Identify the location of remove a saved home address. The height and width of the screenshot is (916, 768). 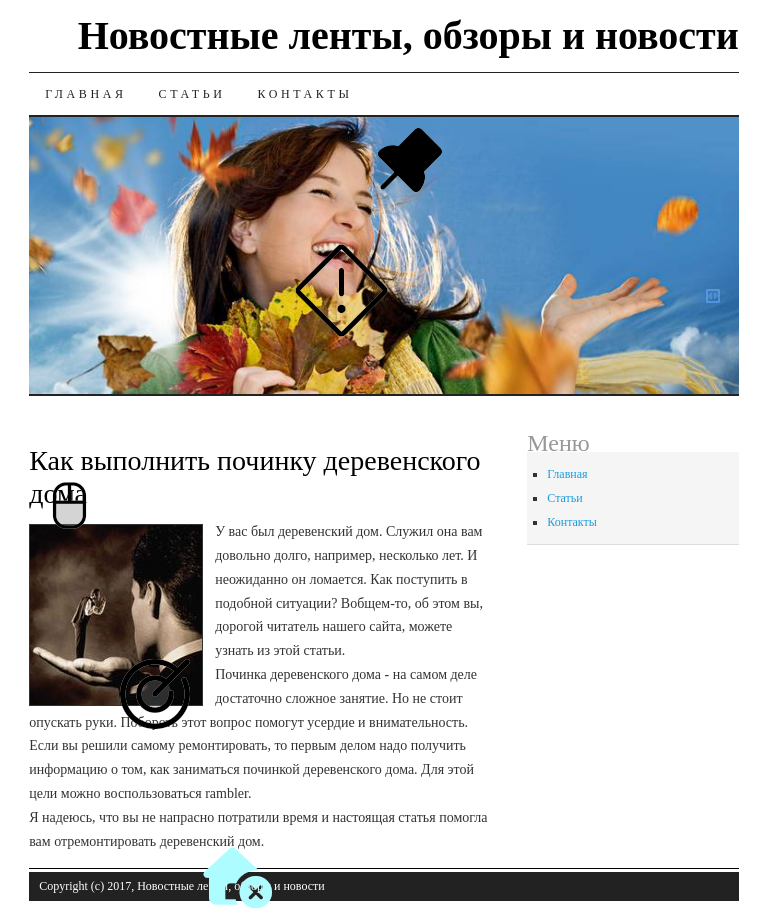
(236, 876).